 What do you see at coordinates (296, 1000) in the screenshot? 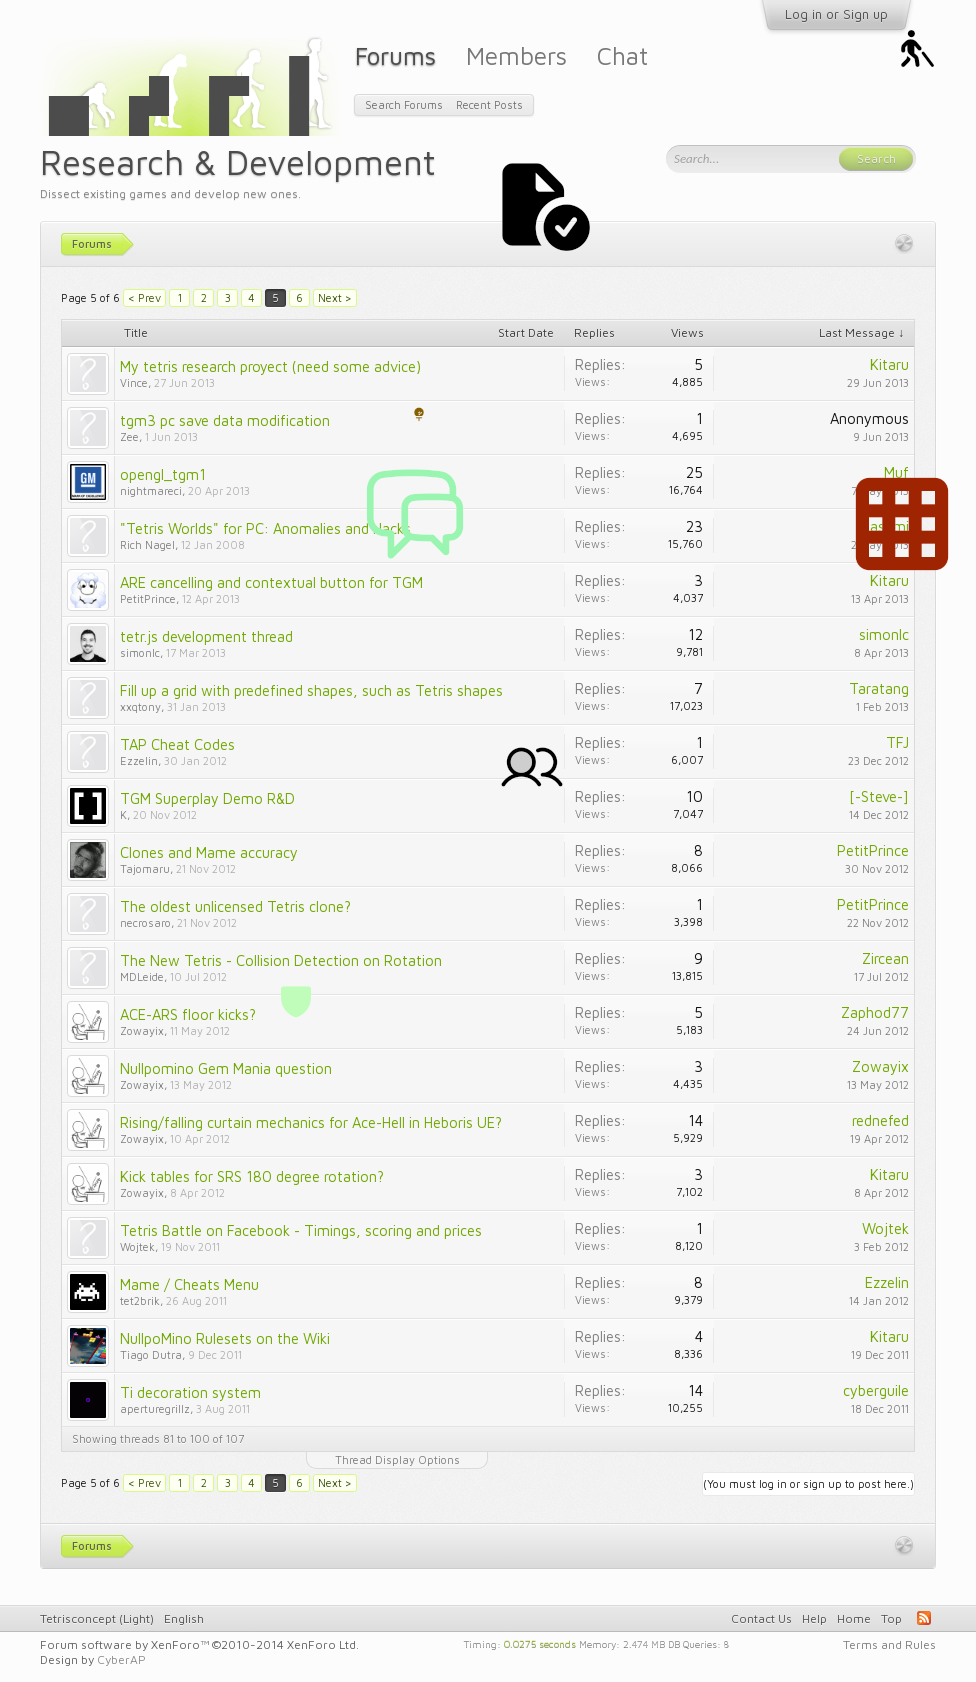
I see `security or protection status indicator` at bounding box center [296, 1000].